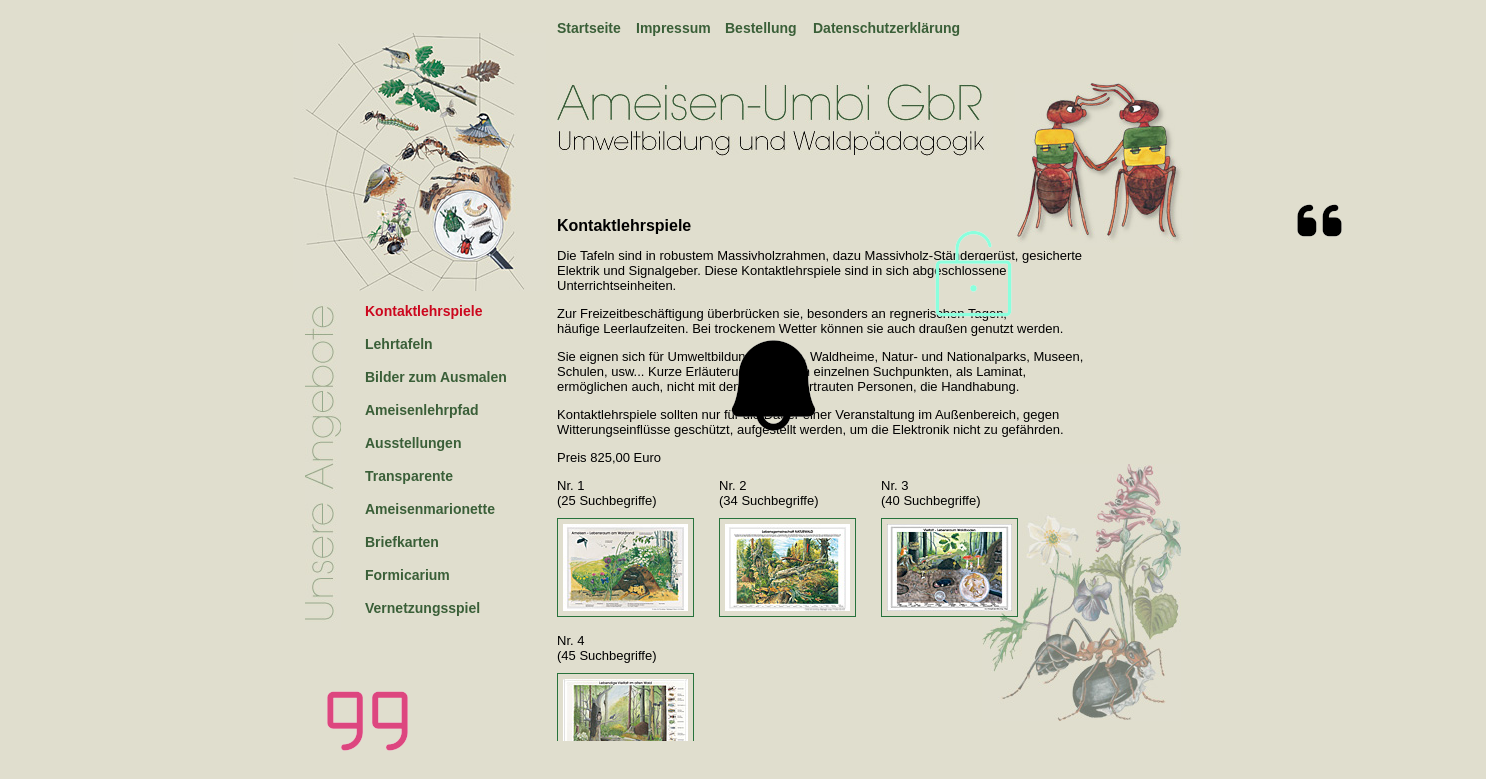  I want to click on unlock or access secured content, so click(973, 278).